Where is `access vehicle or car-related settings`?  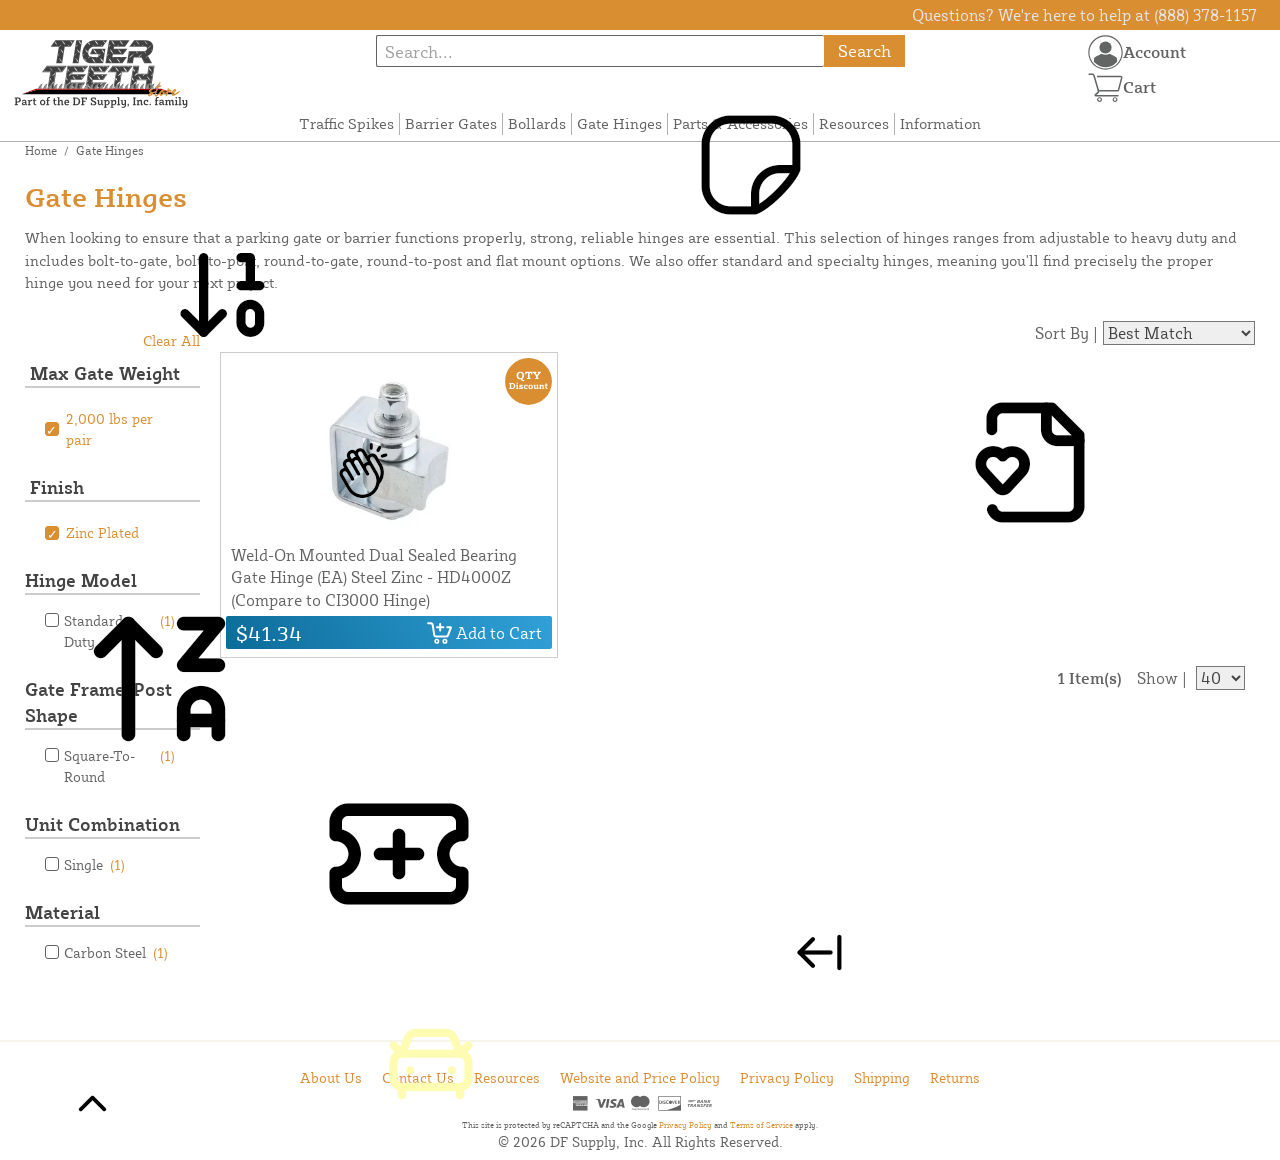
access vehicle or car-related settings is located at coordinates (431, 1062).